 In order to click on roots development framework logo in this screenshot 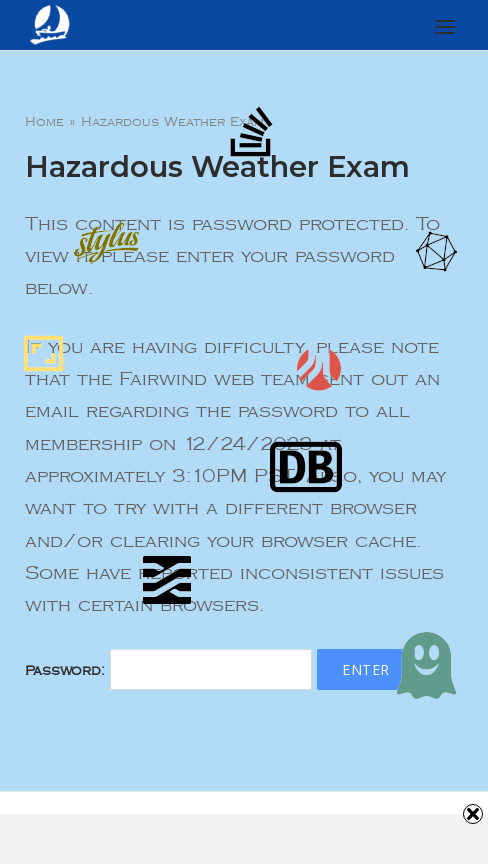, I will do `click(319, 370)`.